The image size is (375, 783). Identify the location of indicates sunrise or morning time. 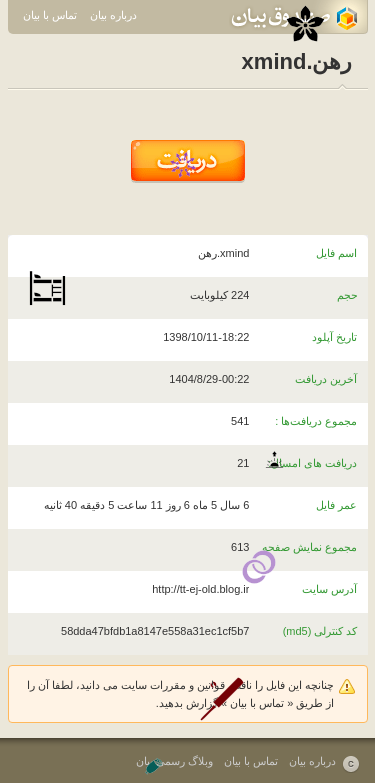
(274, 459).